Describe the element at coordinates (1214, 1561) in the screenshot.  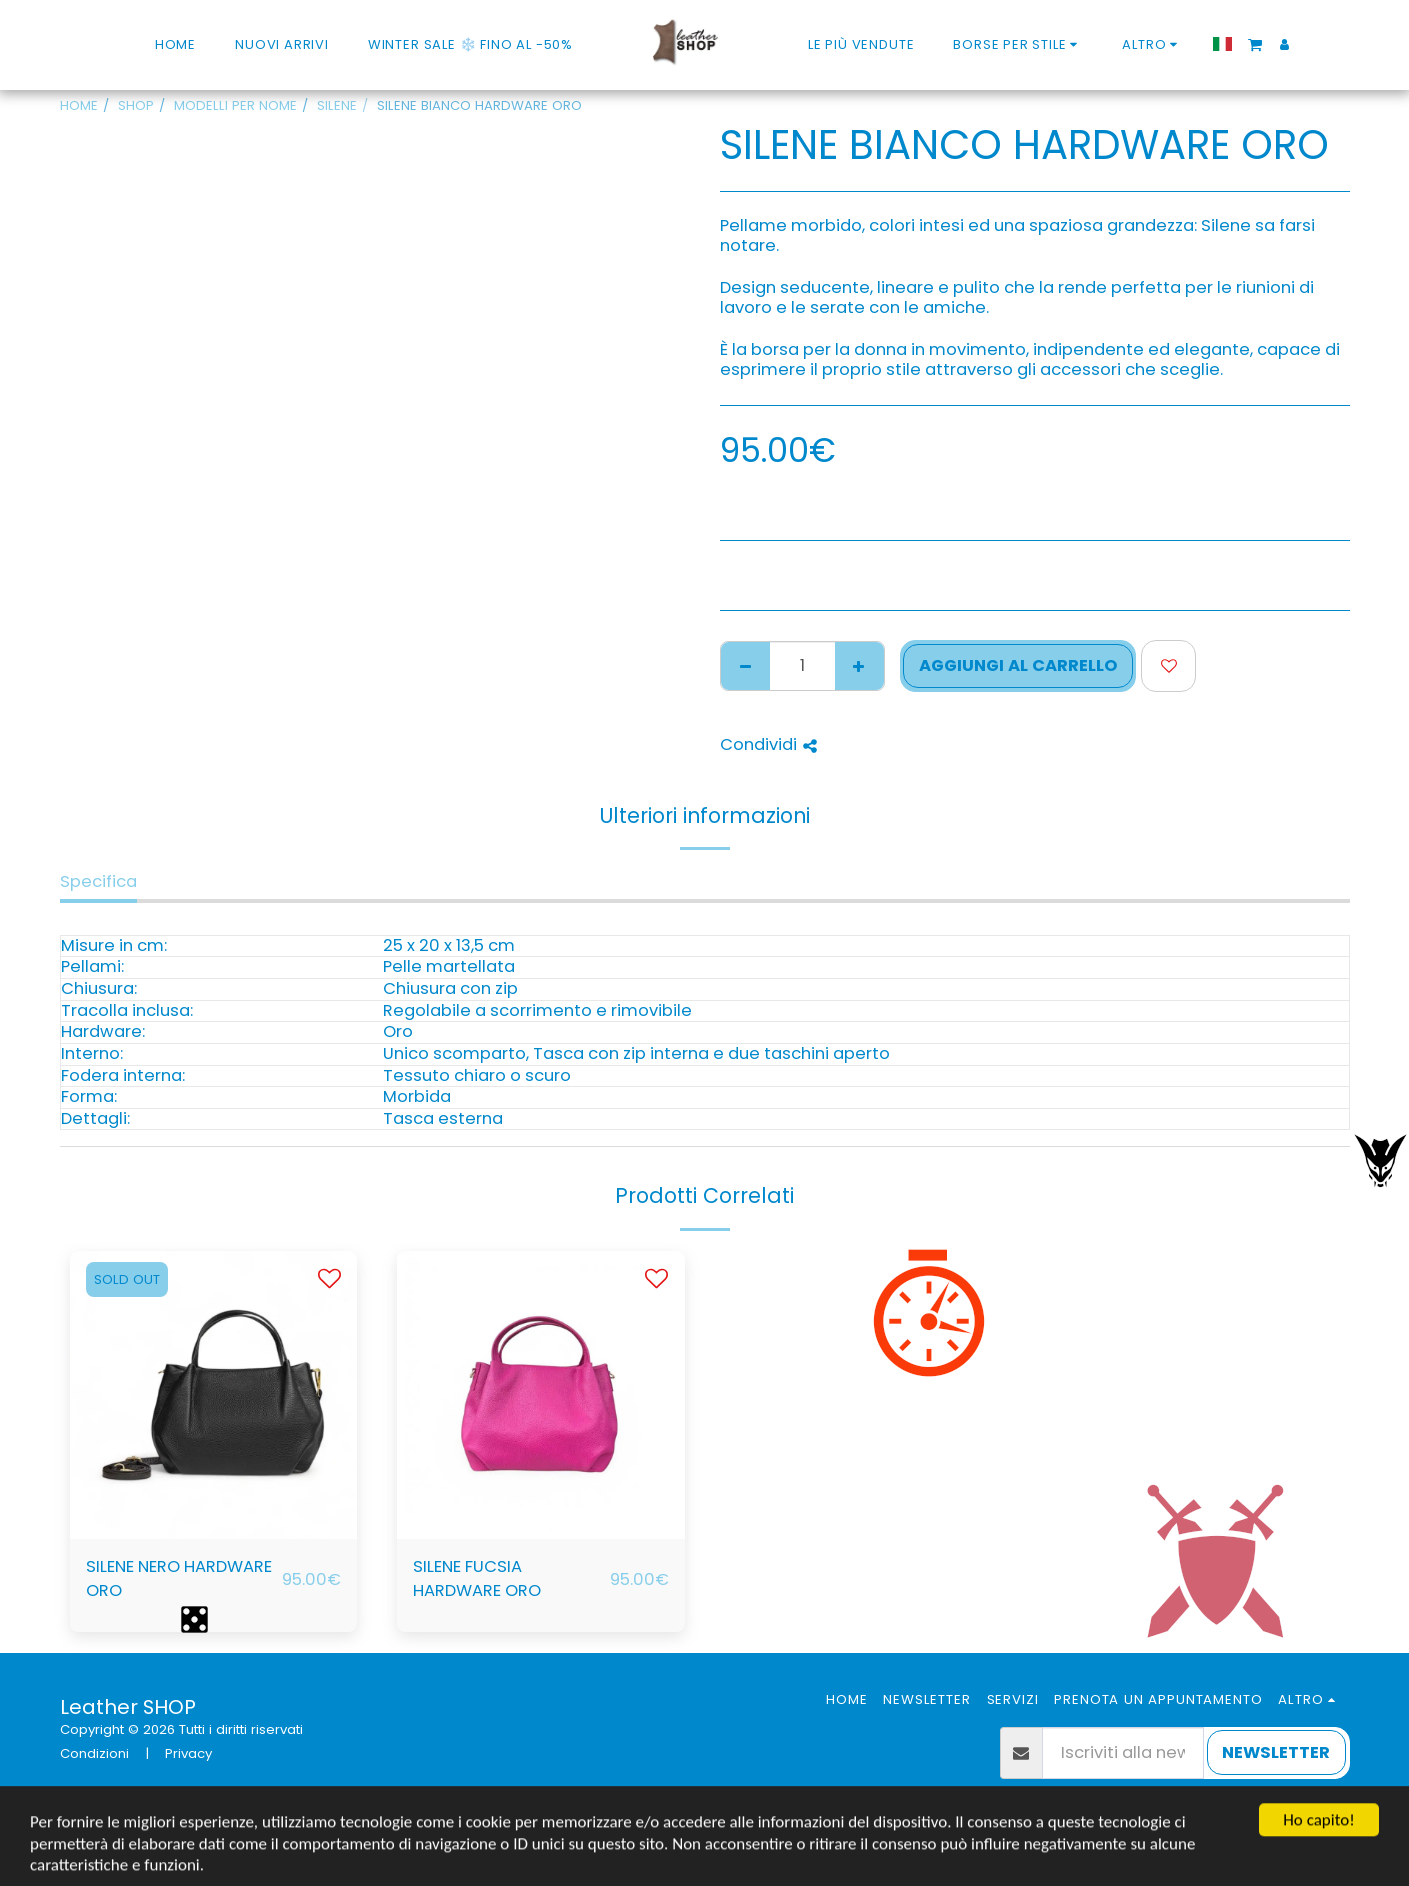
I see `access combat or battle features` at that location.